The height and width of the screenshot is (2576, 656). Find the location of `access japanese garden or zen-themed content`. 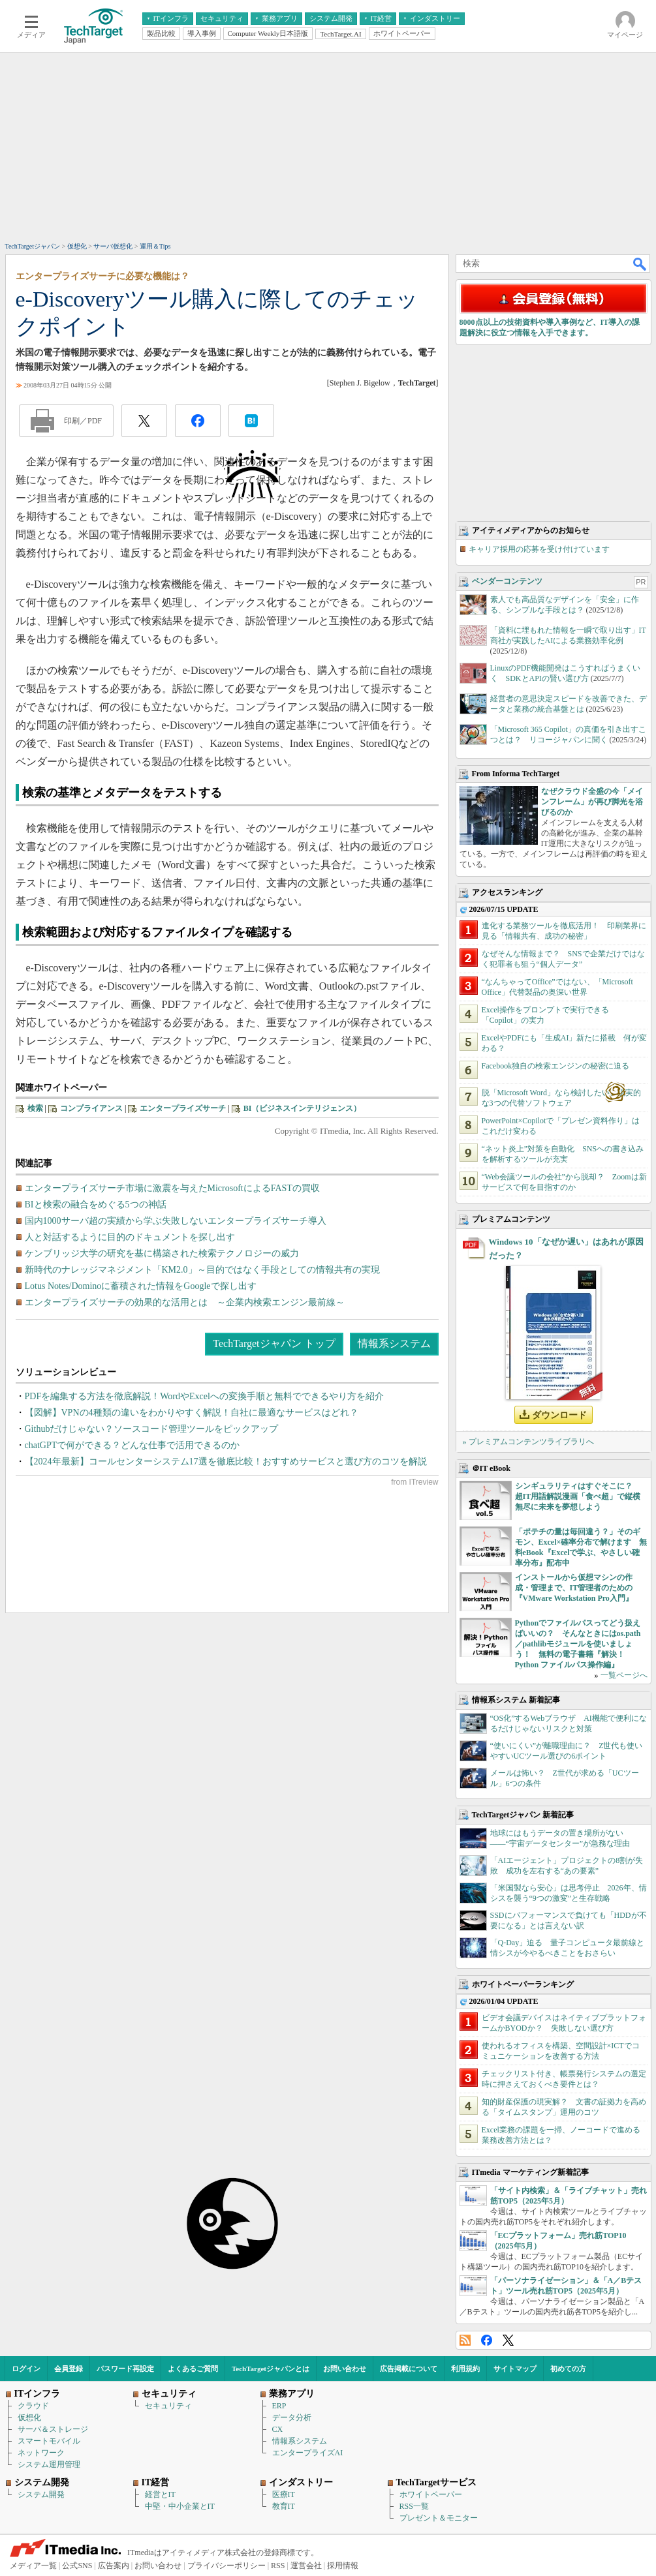

access japanese garden or zen-themed content is located at coordinates (252, 468).